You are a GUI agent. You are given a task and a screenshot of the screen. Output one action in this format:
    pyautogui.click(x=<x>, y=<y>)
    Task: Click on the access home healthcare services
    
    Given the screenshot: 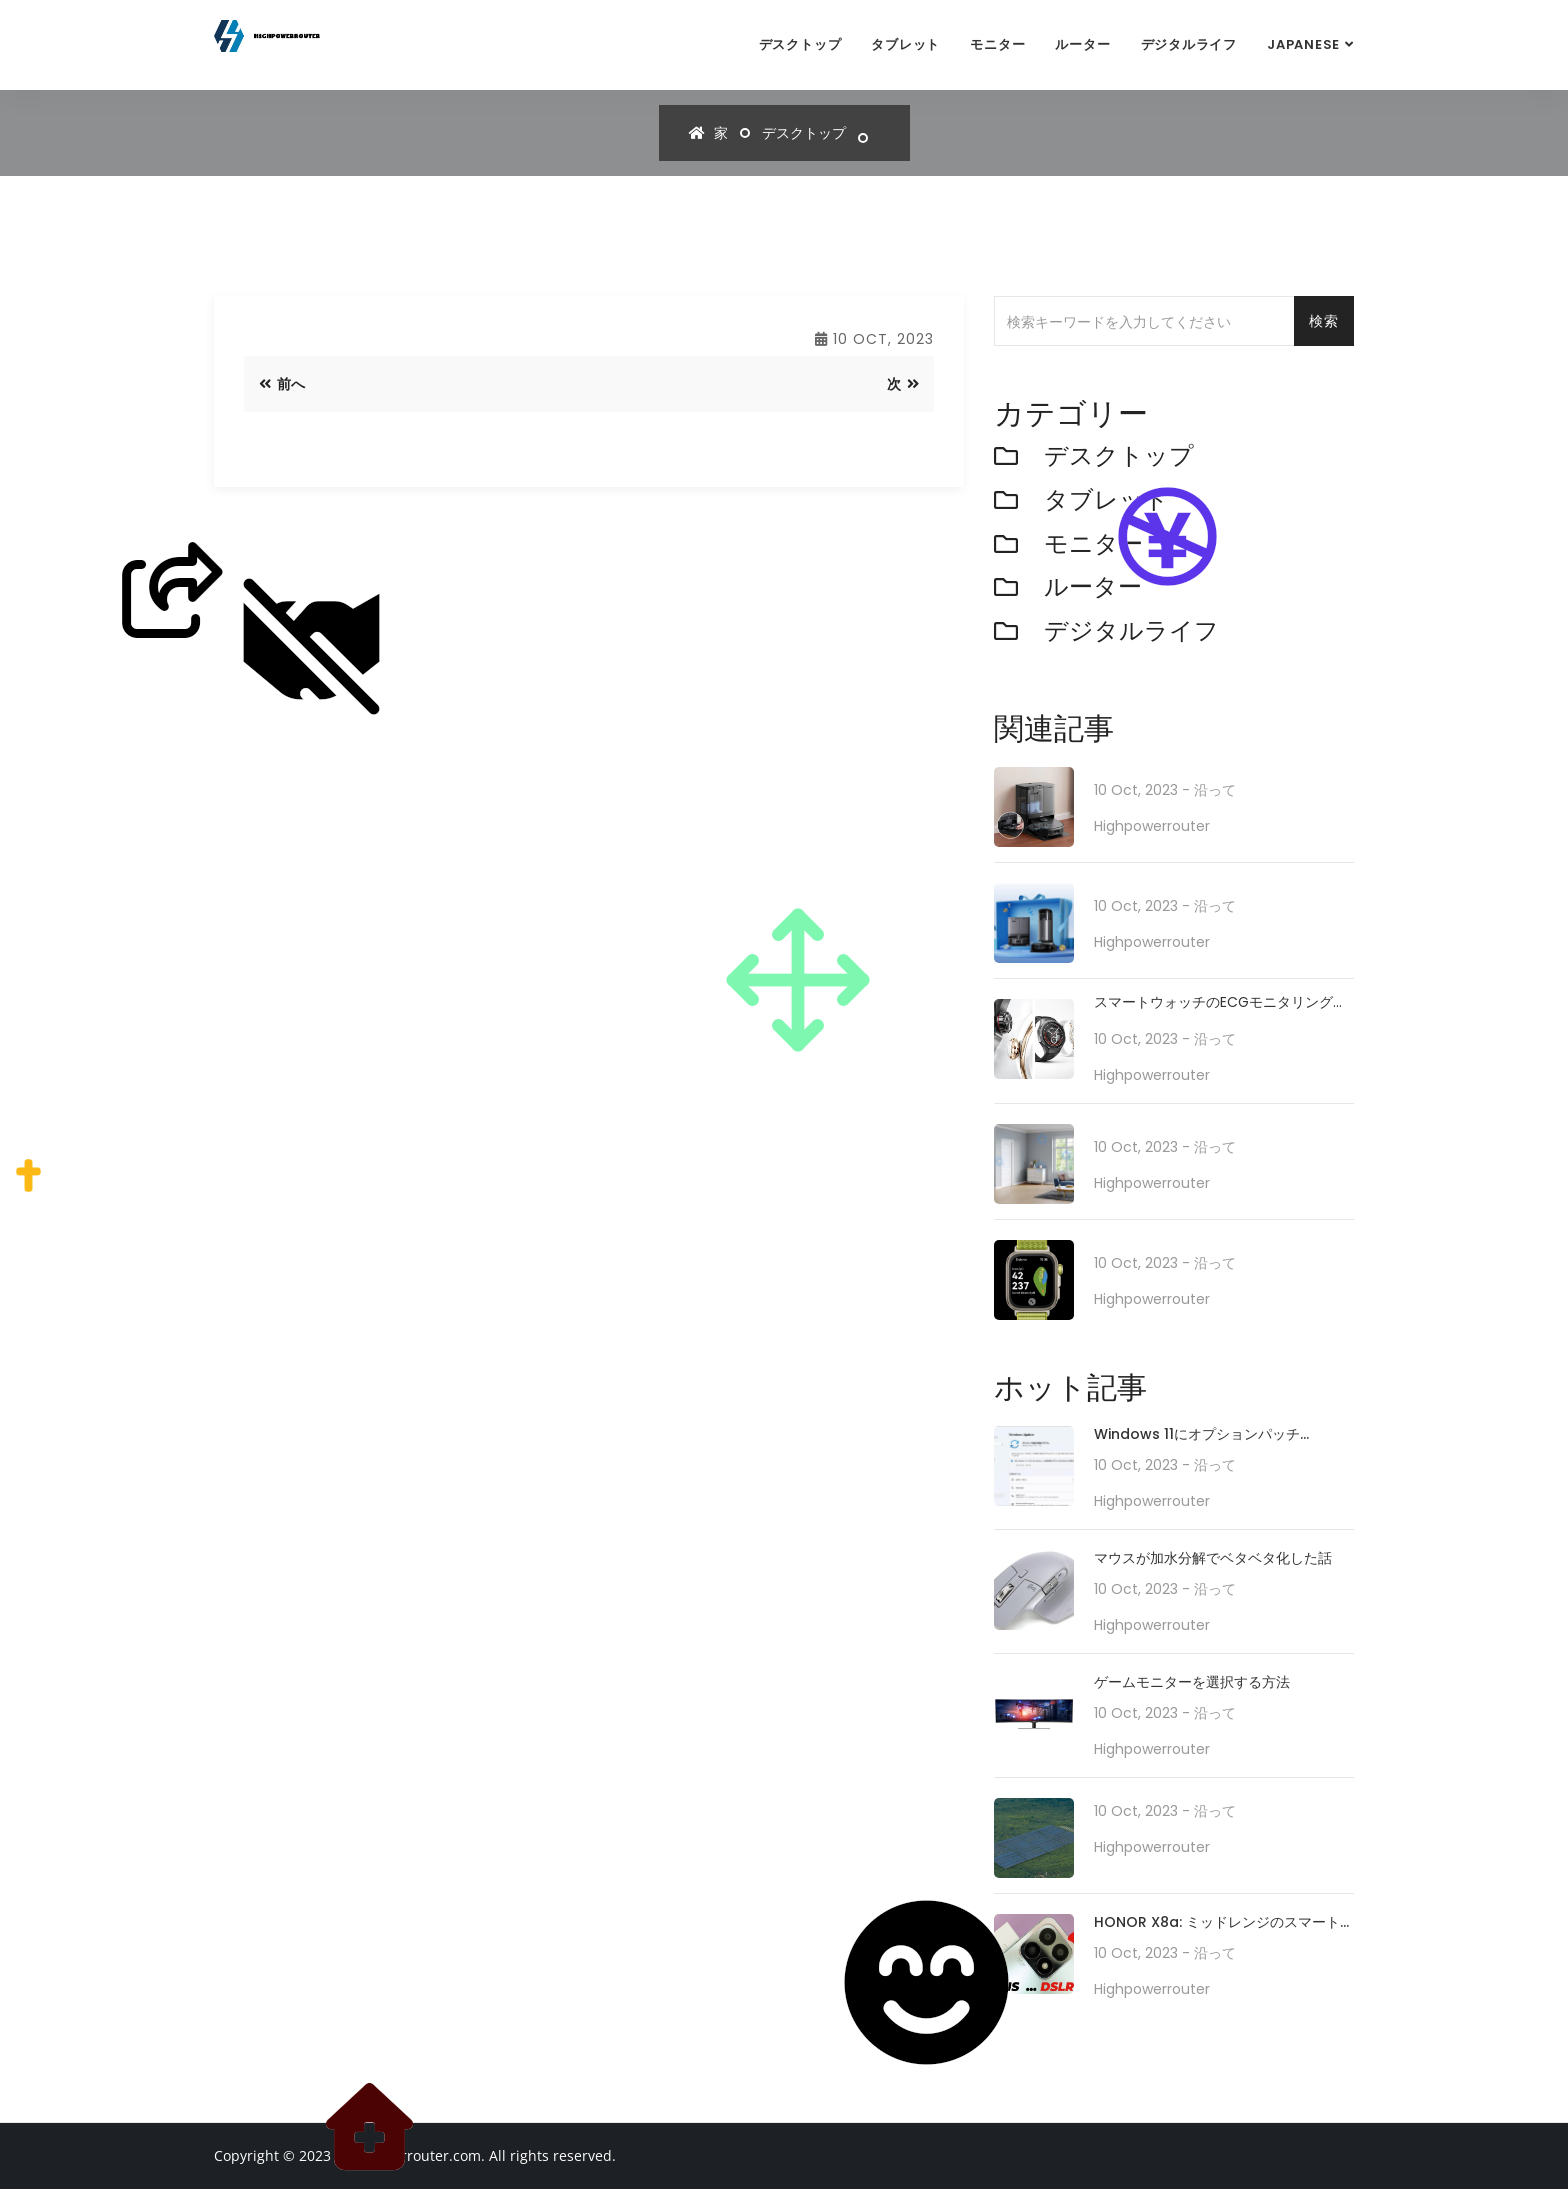 What is the action you would take?
    pyautogui.click(x=369, y=2126)
    